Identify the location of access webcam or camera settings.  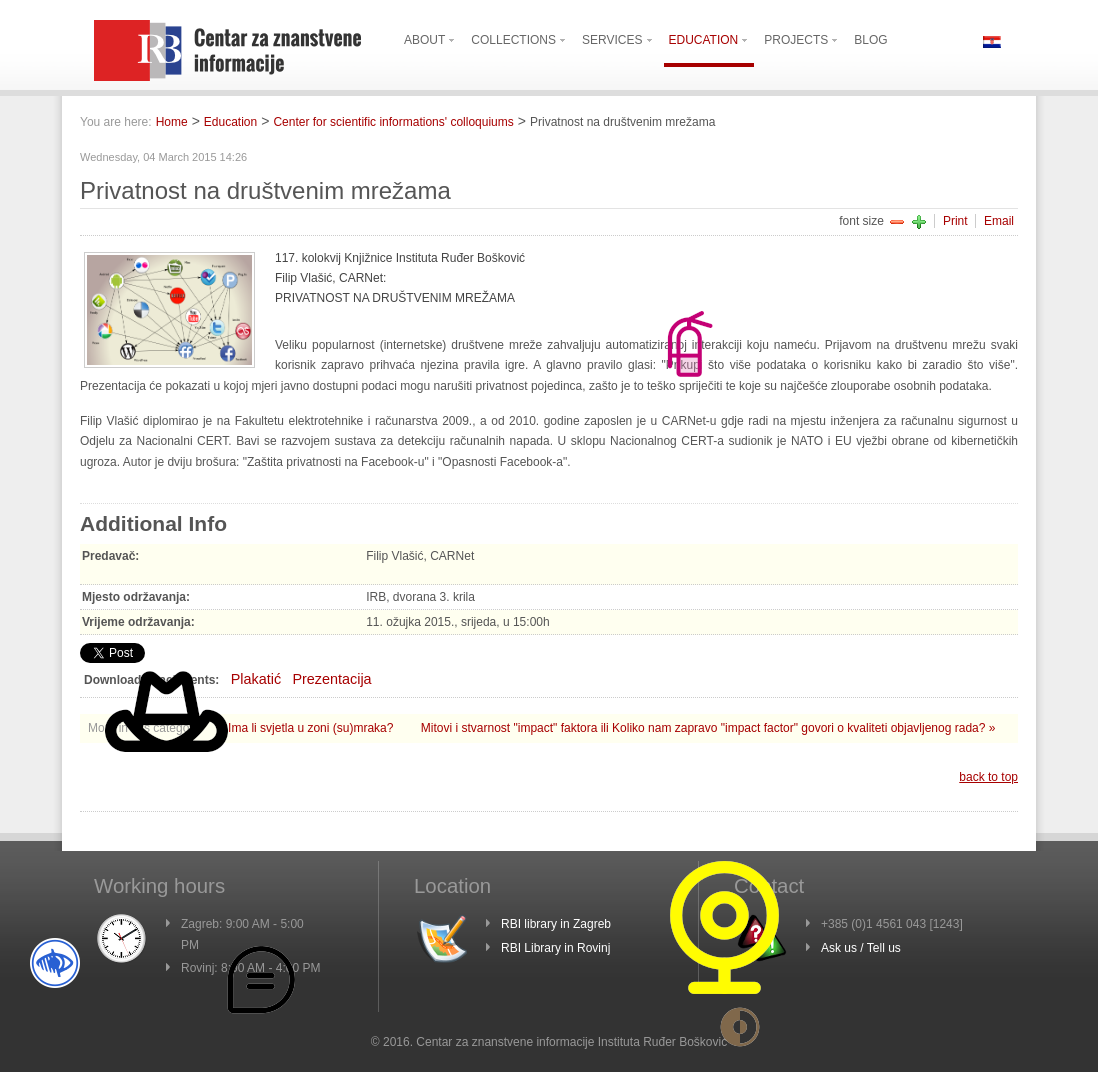
(724, 927).